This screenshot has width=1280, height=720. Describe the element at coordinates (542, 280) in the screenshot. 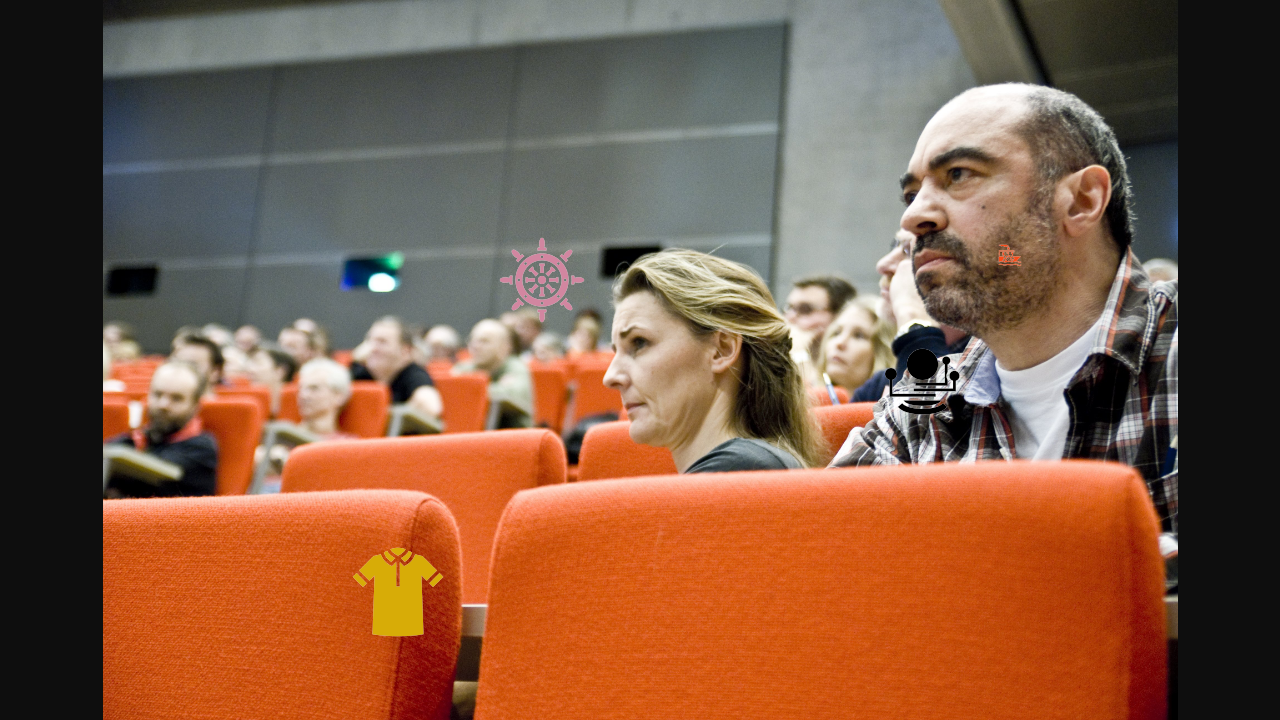

I see `navigate to sailing or nautical settings` at that location.